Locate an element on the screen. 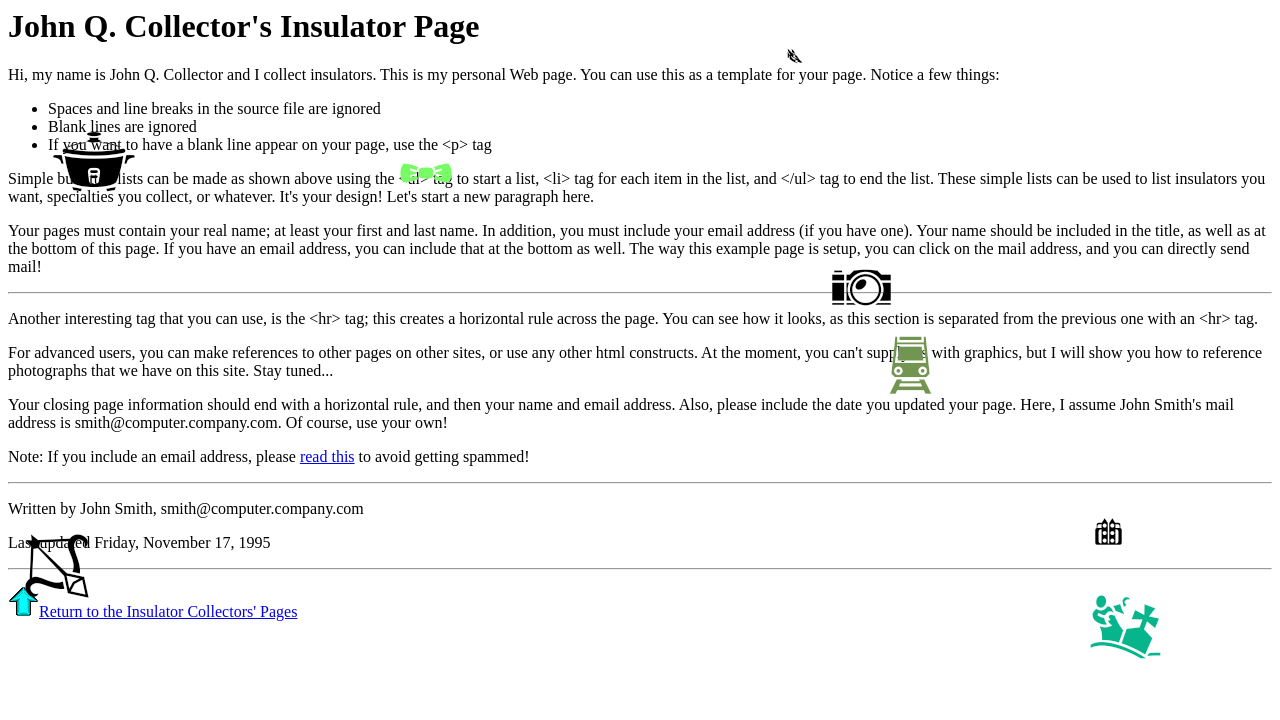 The width and height of the screenshot is (1280, 720). decorative abstract building or castle icon is located at coordinates (1108, 531).